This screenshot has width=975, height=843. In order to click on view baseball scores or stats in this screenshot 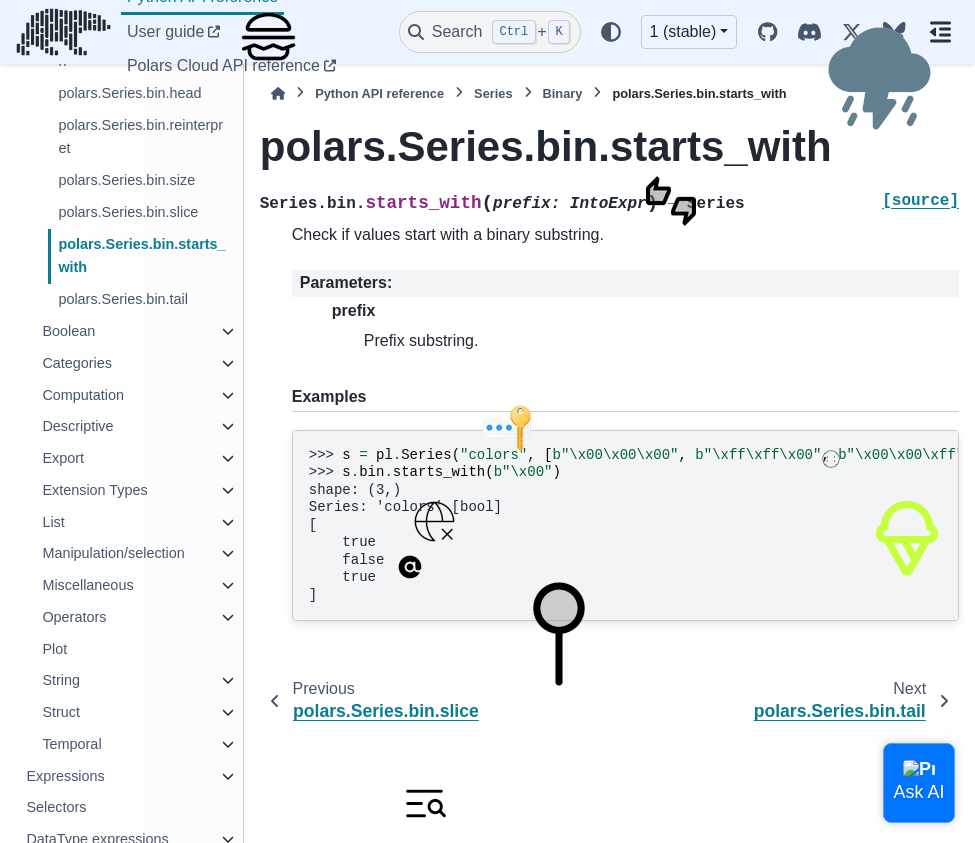, I will do `click(831, 459)`.